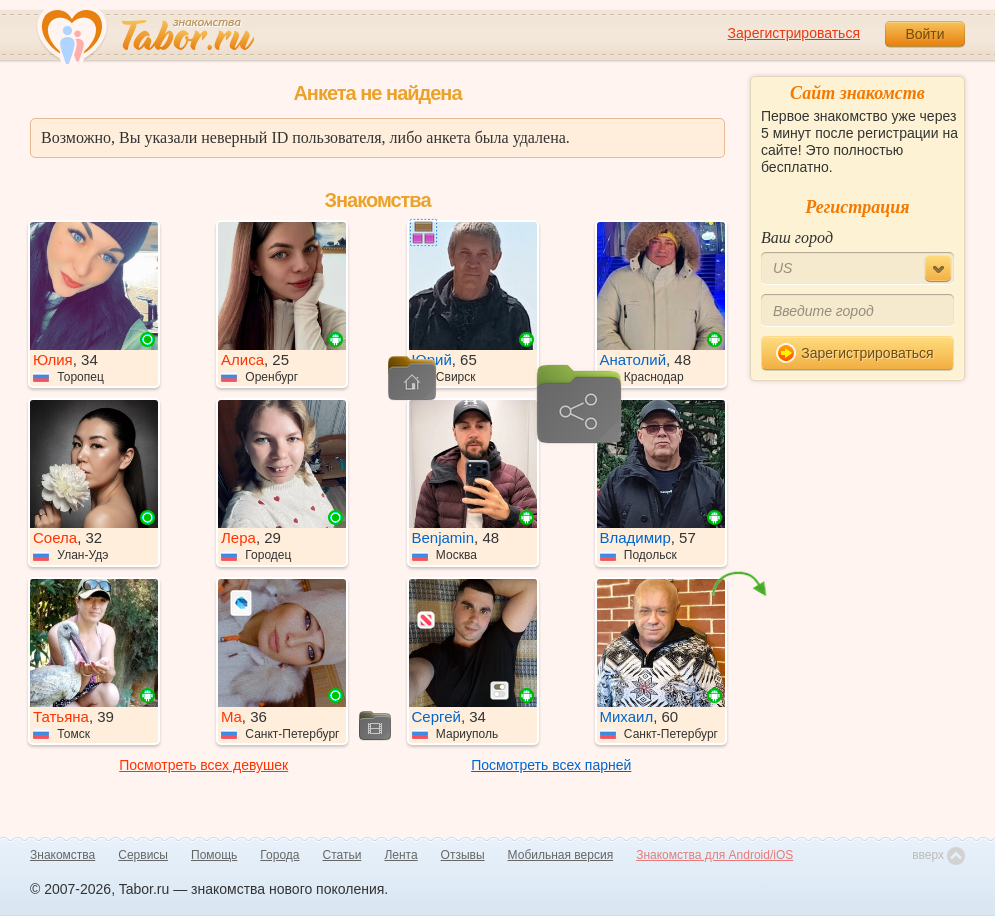 This screenshot has width=995, height=916. Describe the element at coordinates (412, 378) in the screenshot. I see `access your home folder` at that location.